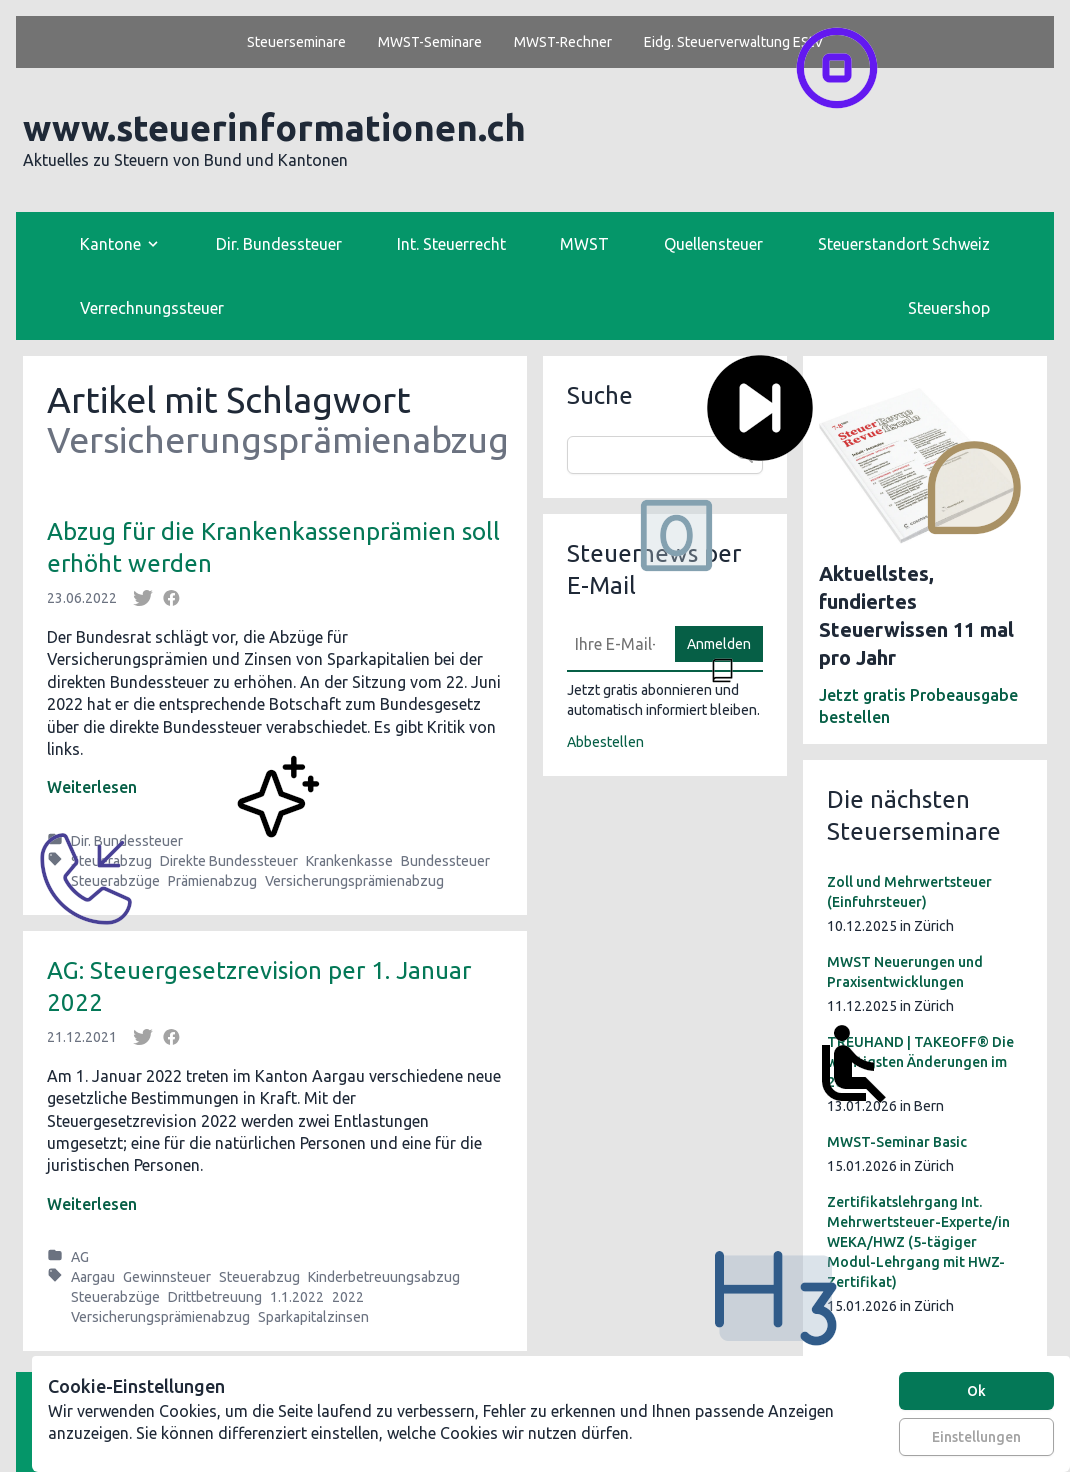  Describe the element at coordinates (854, 1065) in the screenshot. I see `indicates standard seat recline position` at that location.